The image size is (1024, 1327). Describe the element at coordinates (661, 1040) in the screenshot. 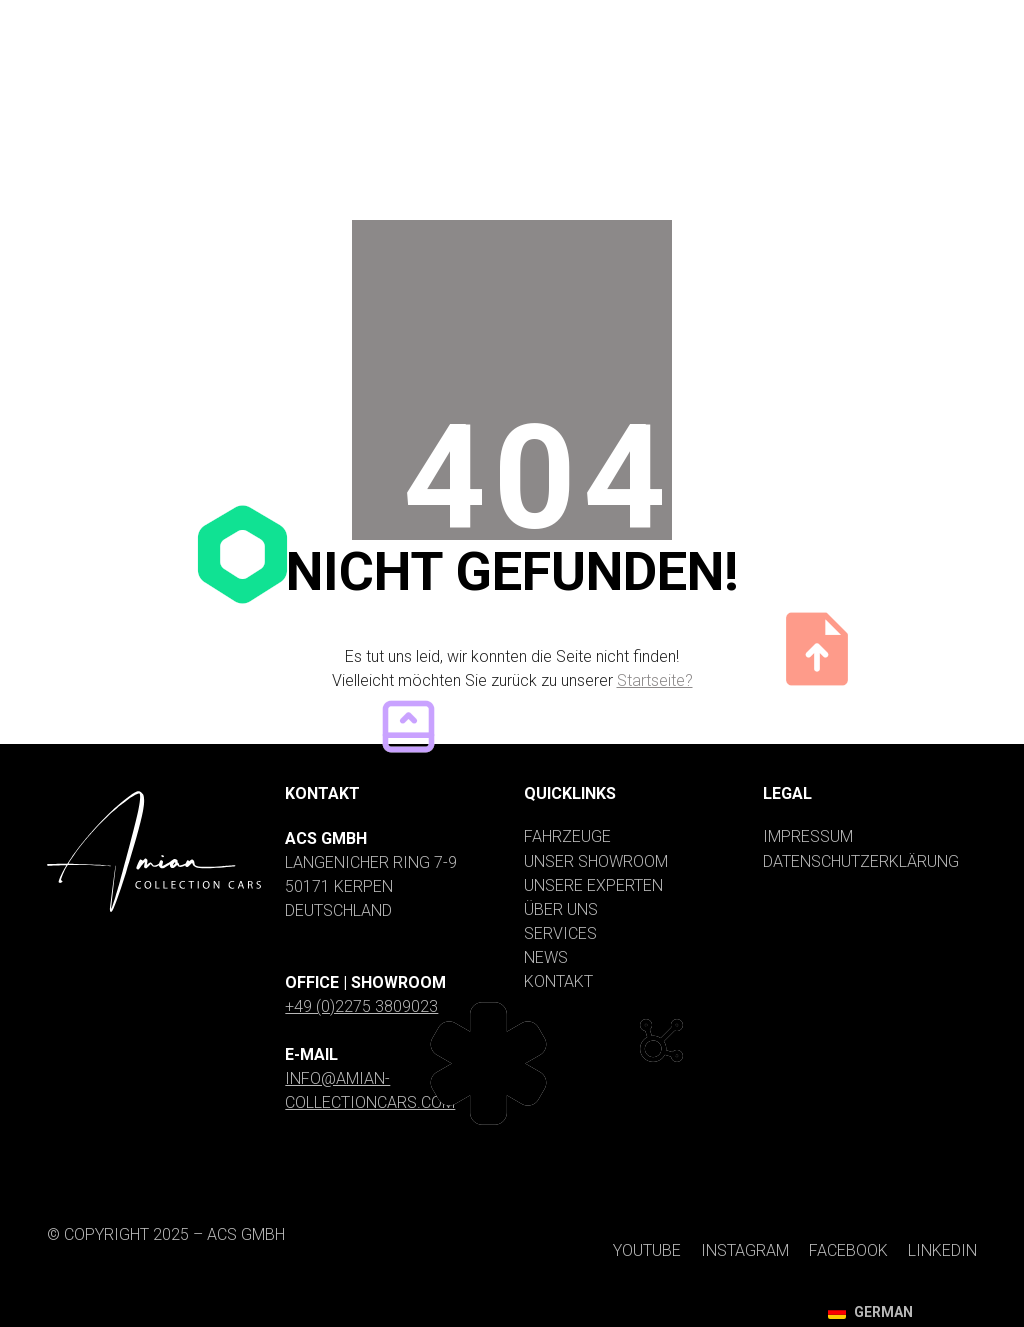

I see `access affiliate or referral program` at that location.